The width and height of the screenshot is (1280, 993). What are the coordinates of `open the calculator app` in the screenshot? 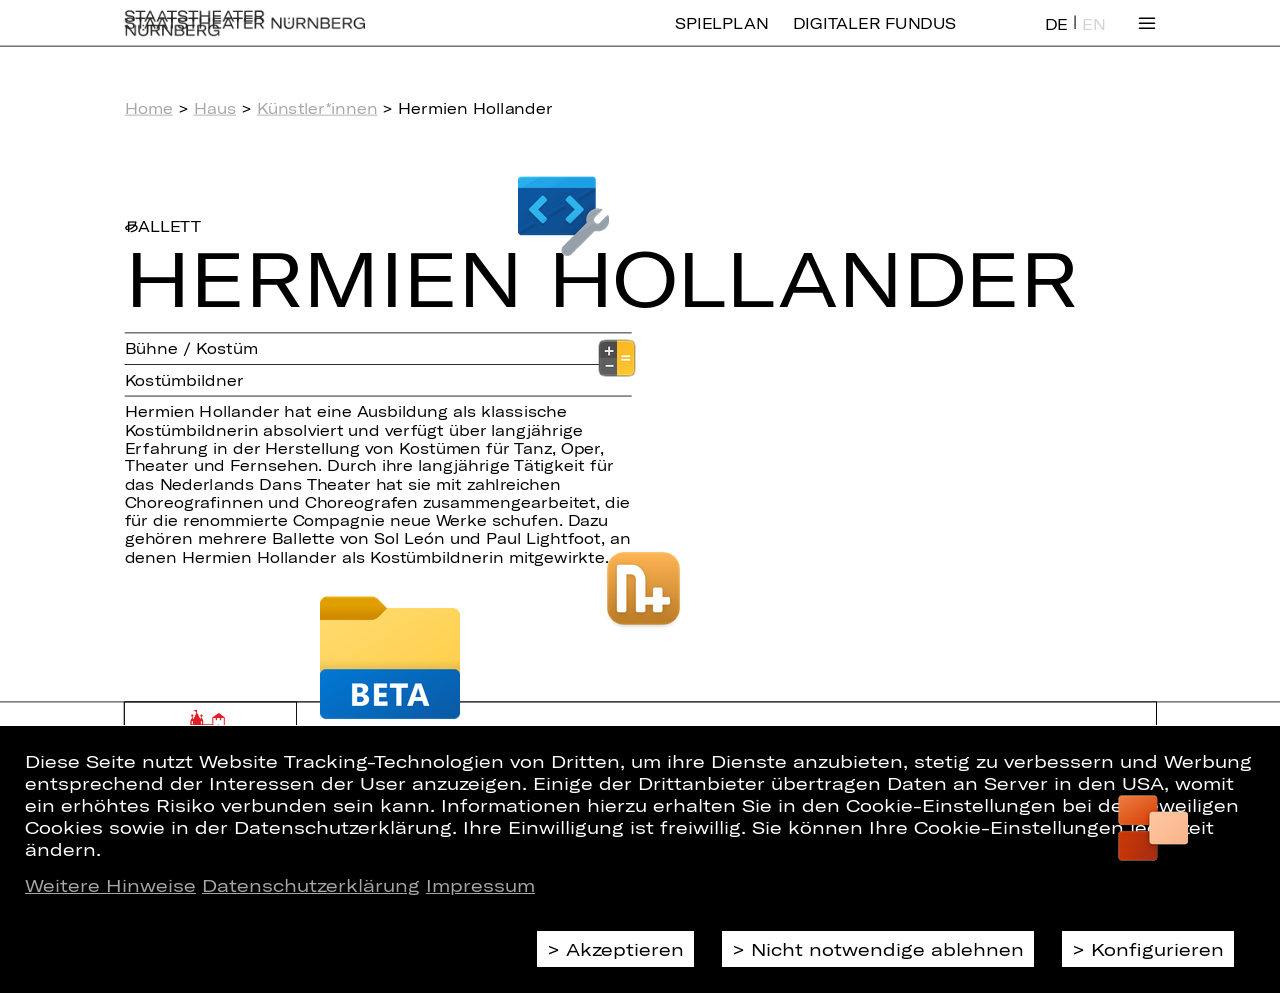 It's located at (617, 358).